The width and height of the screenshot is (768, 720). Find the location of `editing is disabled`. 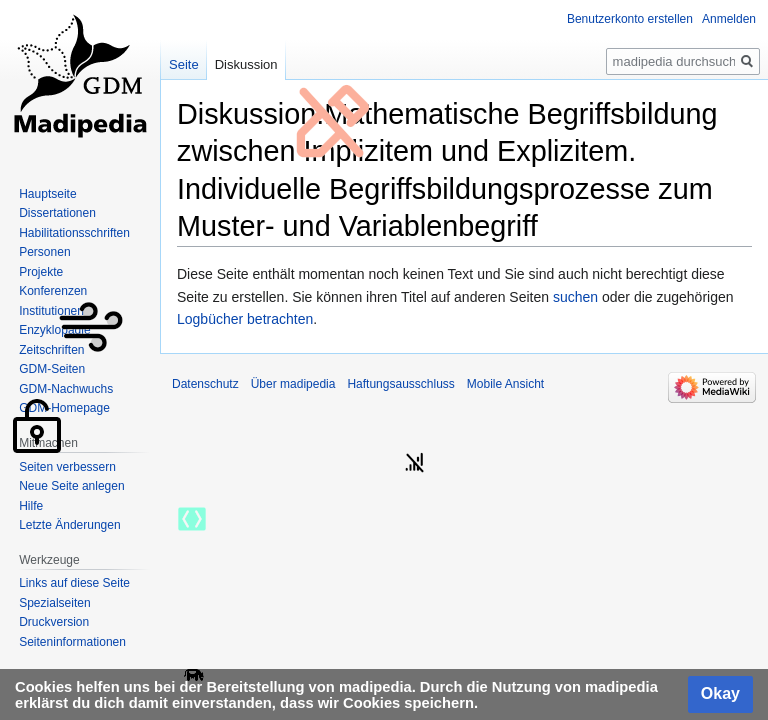

editing is disabled is located at coordinates (331, 122).